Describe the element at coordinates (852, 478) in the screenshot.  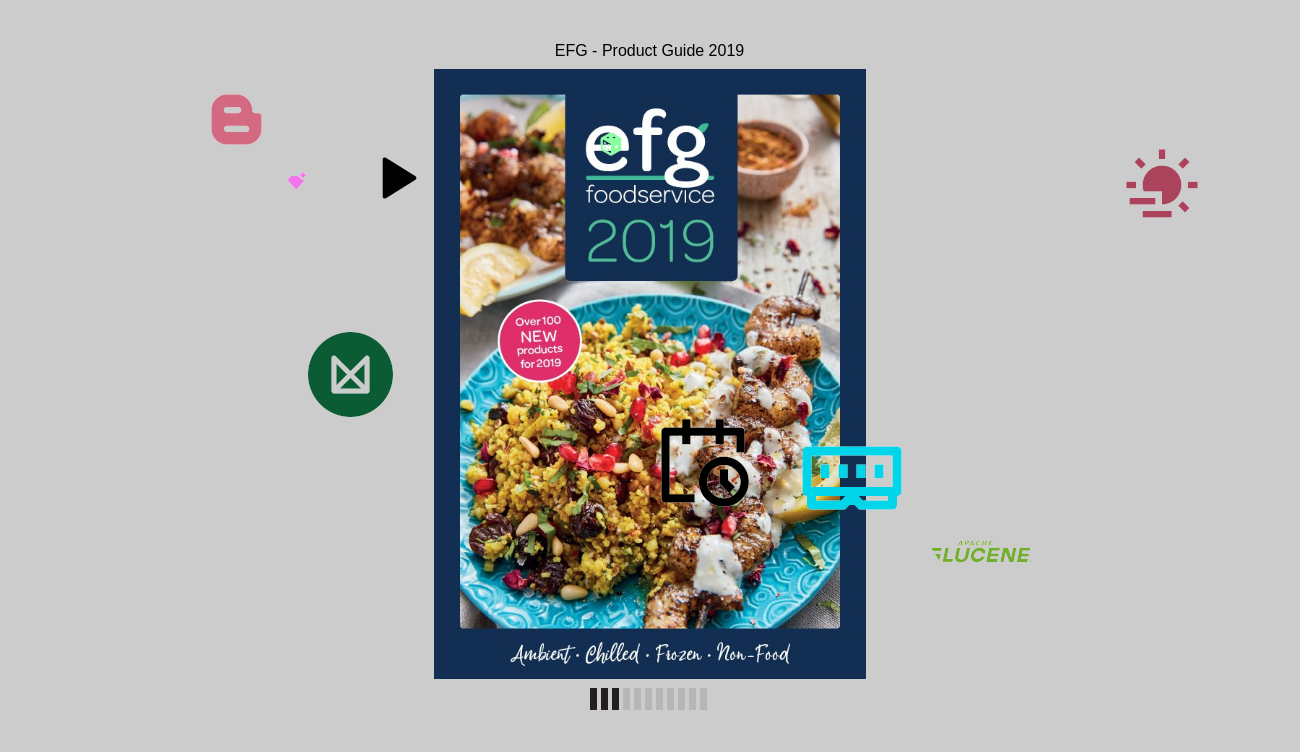
I see `view system RAM or memory status` at that location.